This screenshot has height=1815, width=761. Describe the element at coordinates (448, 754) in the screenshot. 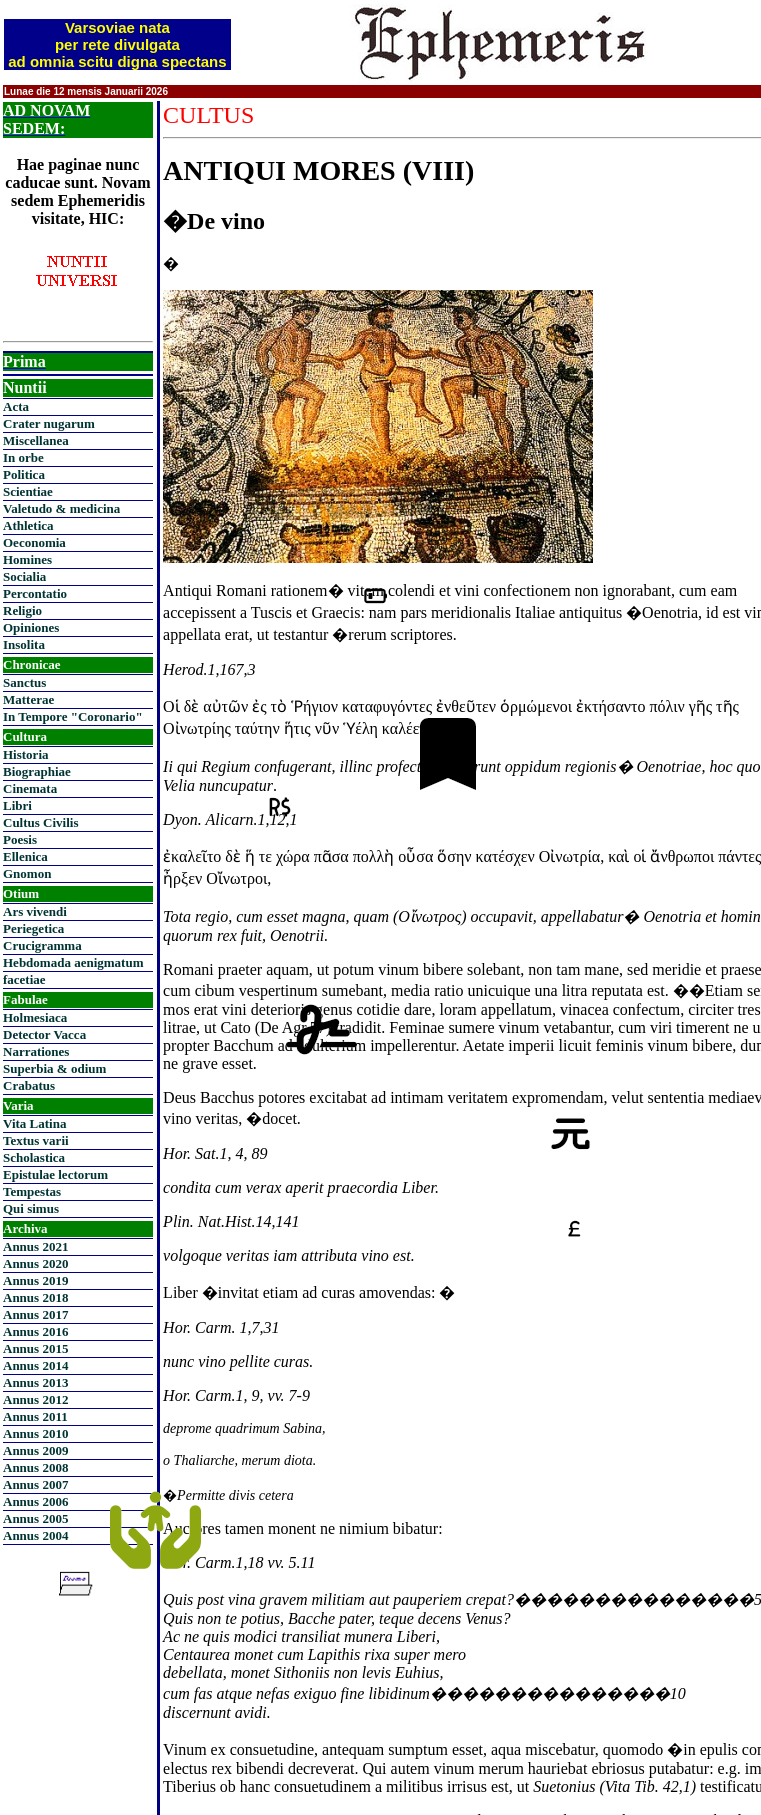

I see `save this item for later` at that location.